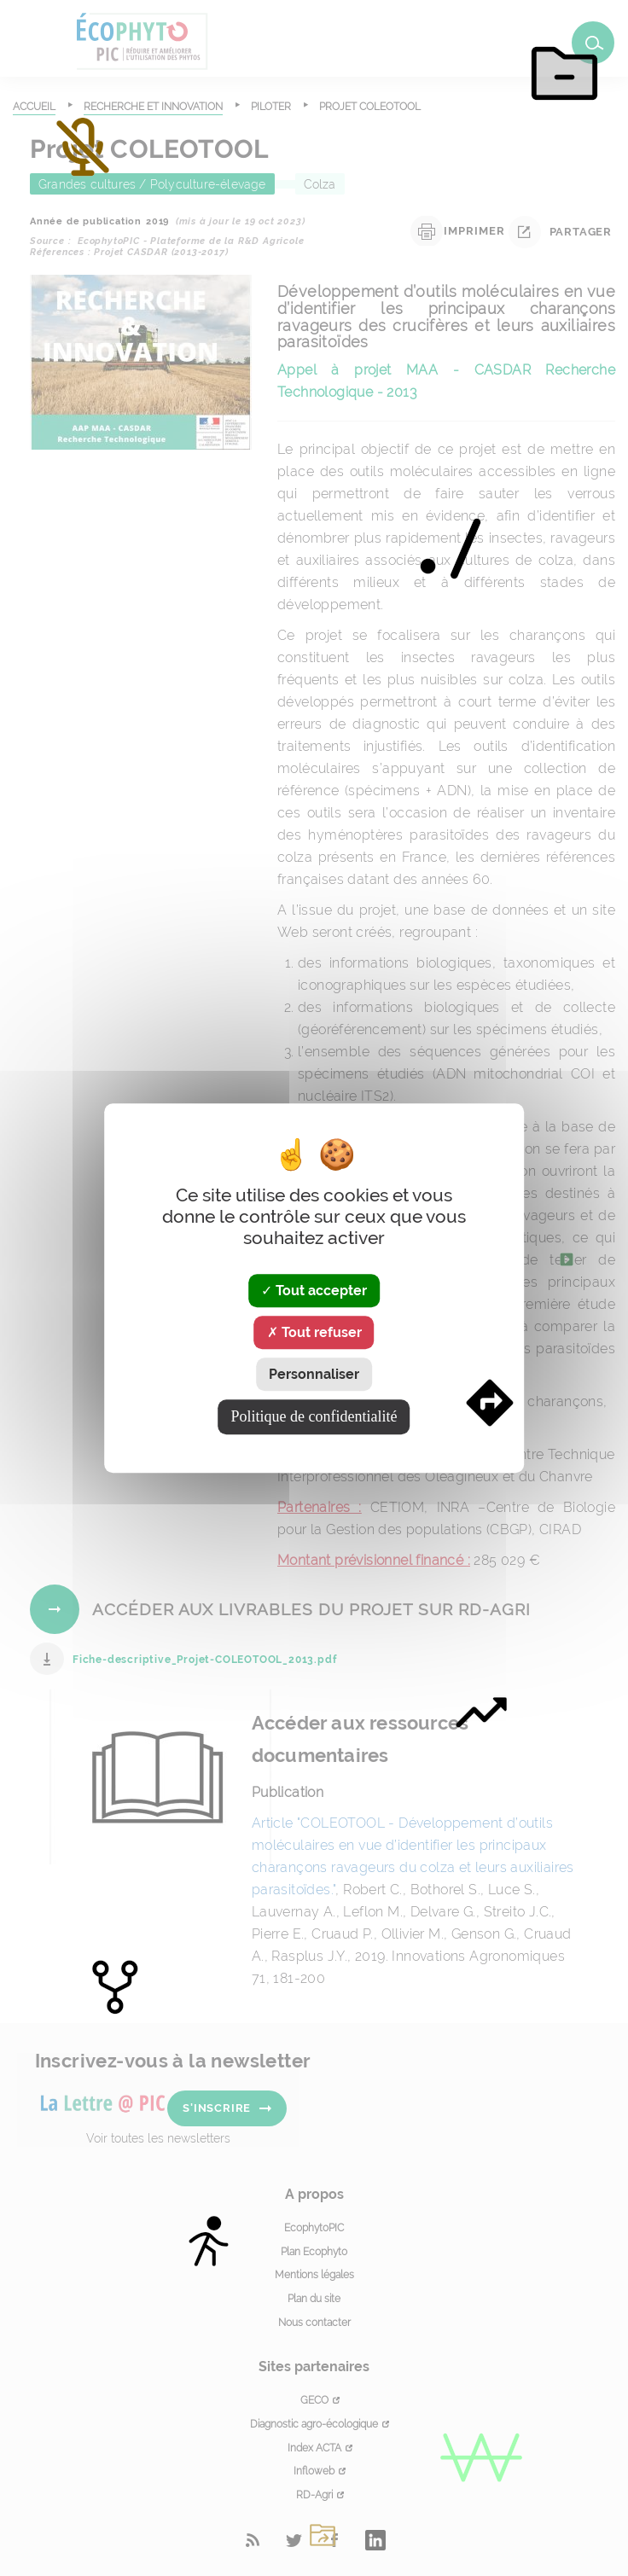 The image size is (628, 2576). I want to click on view trending or popular content, so click(480, 1712).